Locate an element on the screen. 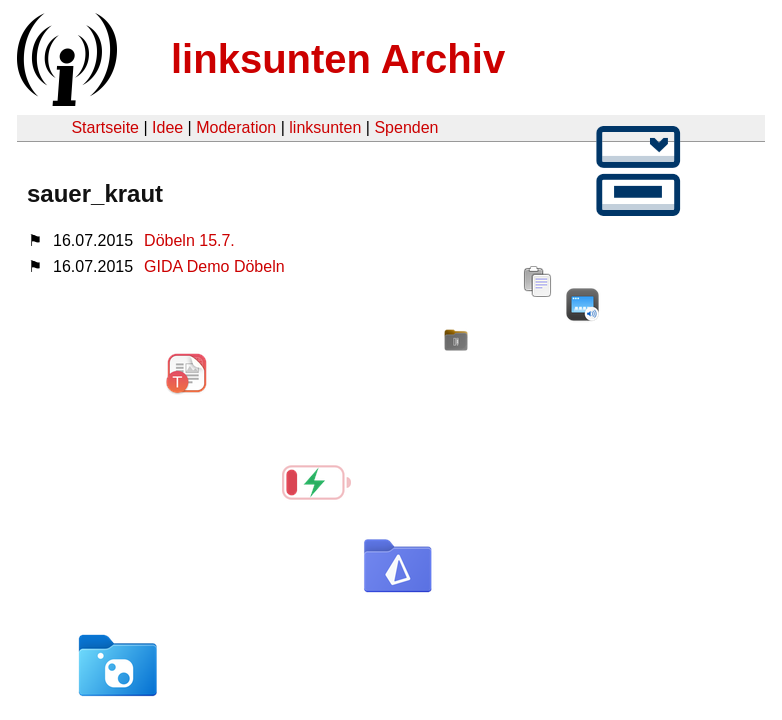 The width and height of the screenshot is (782, 720). paste content from clipboard is located at coordinates (537, 281).